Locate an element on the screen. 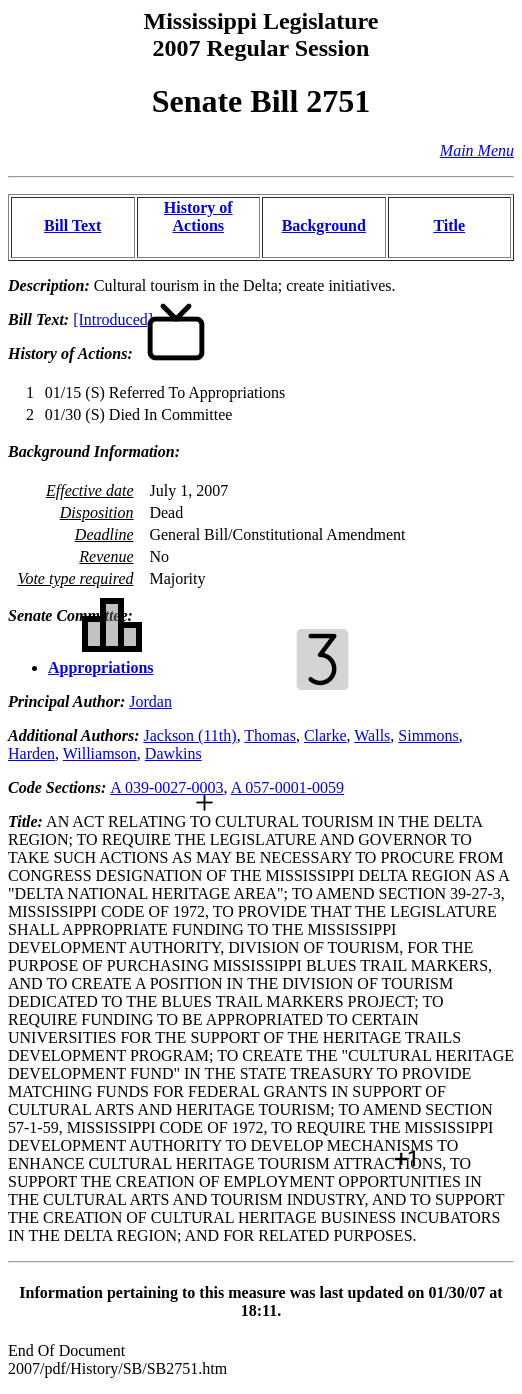 The height and width of the screenshot is (1394, 522). view leaderboard rankings is located at coordinates (112, 625).